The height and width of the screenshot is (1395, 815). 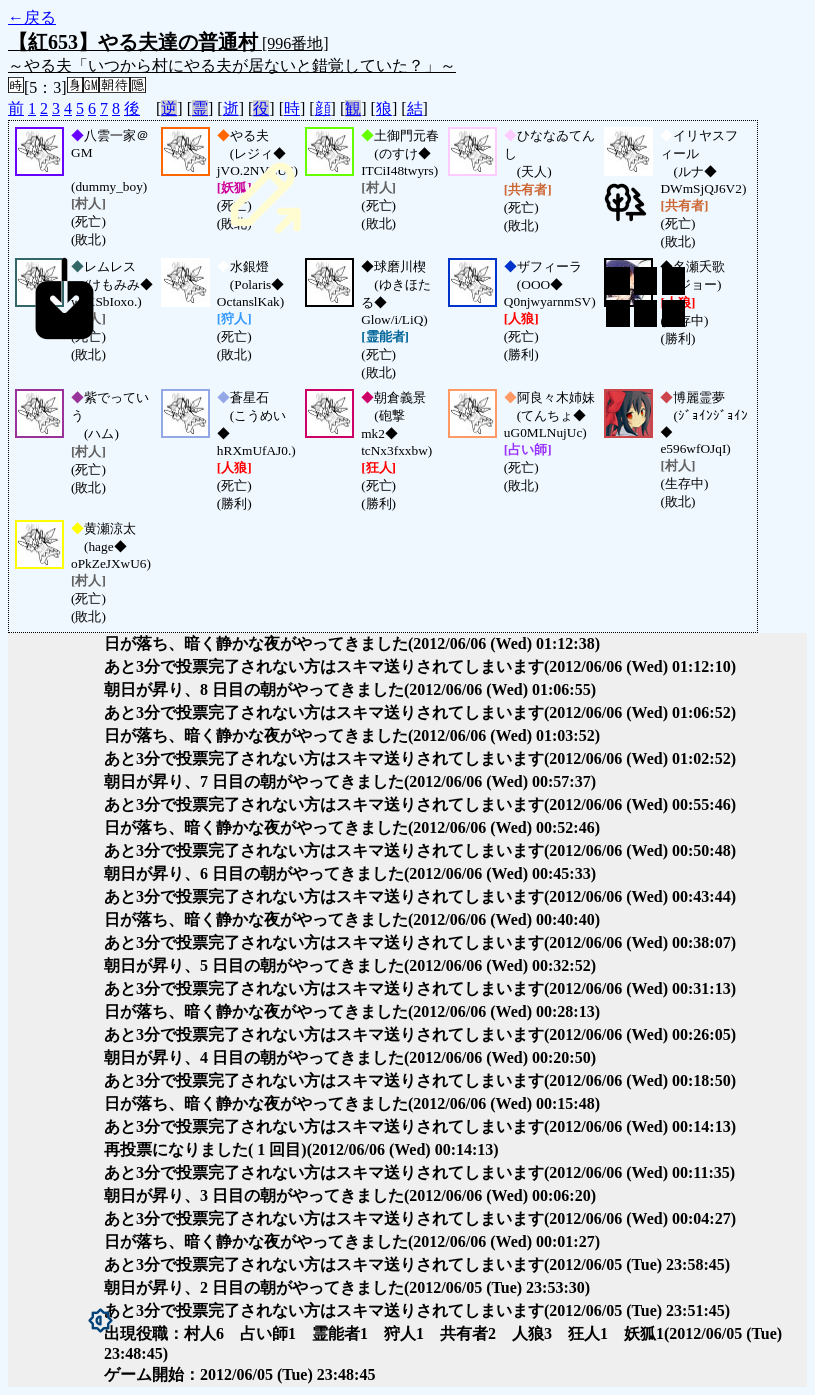 What do you see at coordinates (264, 193) in the screenshot?
I see `share your edits or annotations` at bounding box center [264, 193].